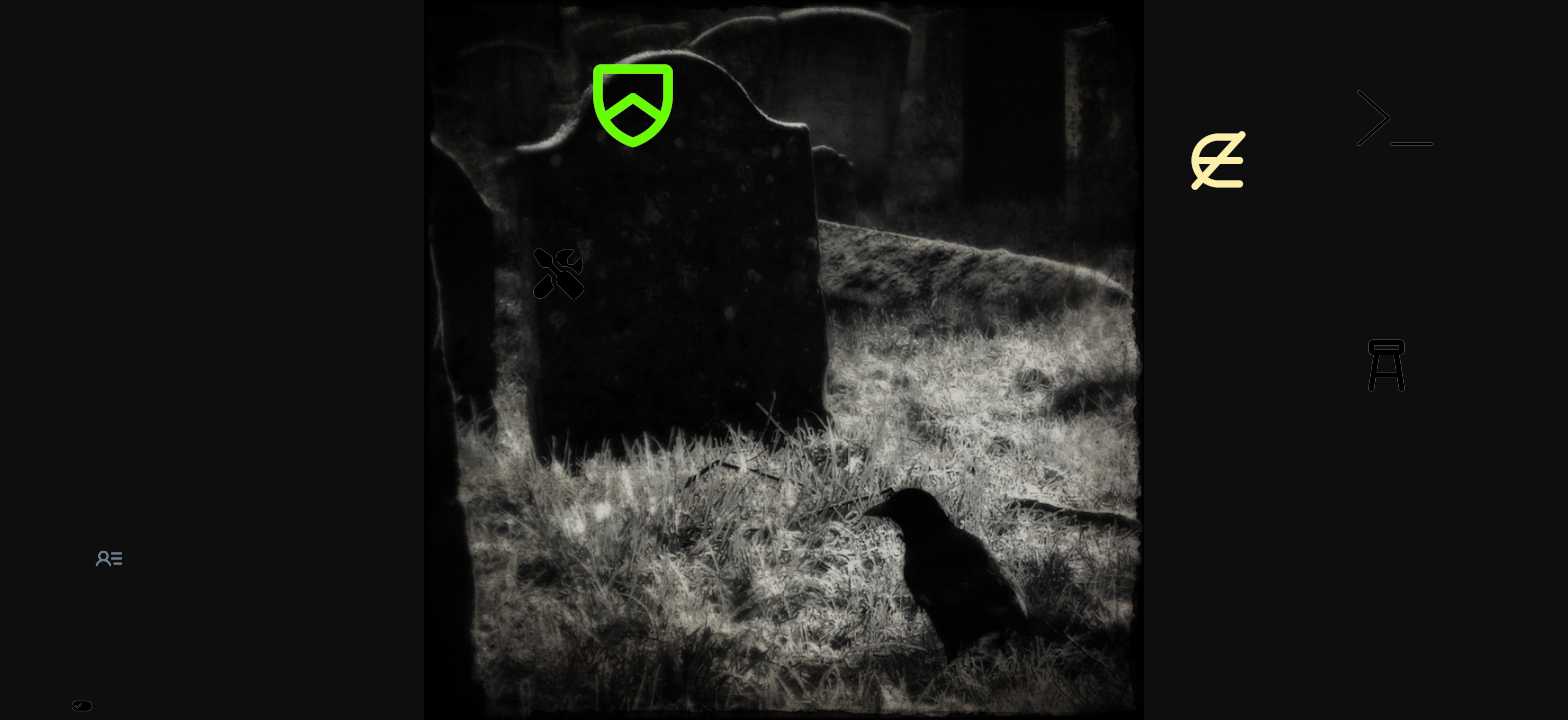 This screenshot has width=1568, height=720. Describe the element at coordinates (108, 558) in the screenshot. I see `view user directory or contact list` at that location.